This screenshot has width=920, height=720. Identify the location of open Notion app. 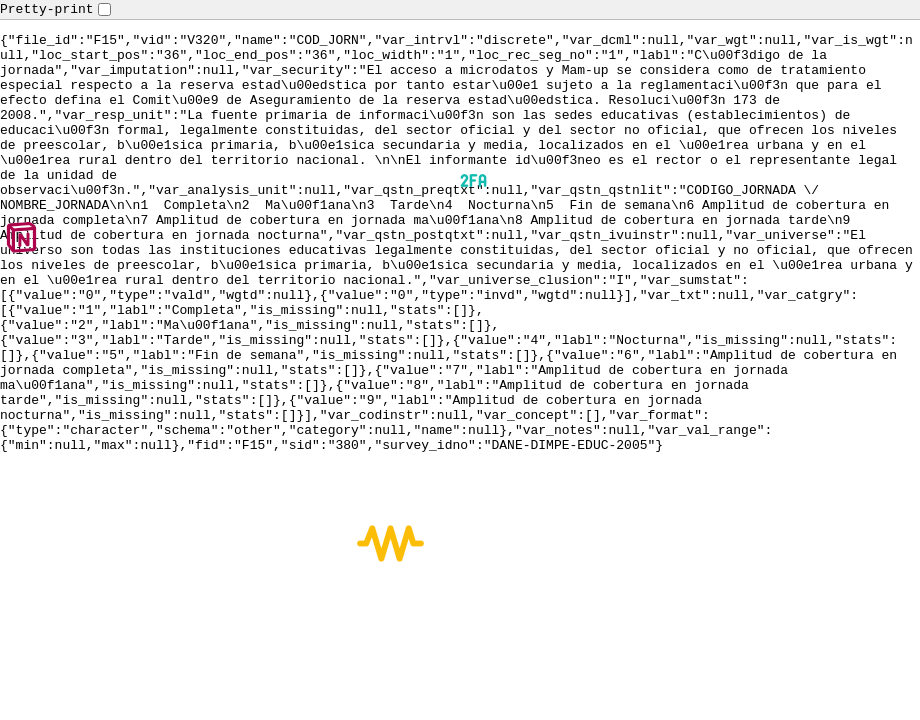
(21, 236).